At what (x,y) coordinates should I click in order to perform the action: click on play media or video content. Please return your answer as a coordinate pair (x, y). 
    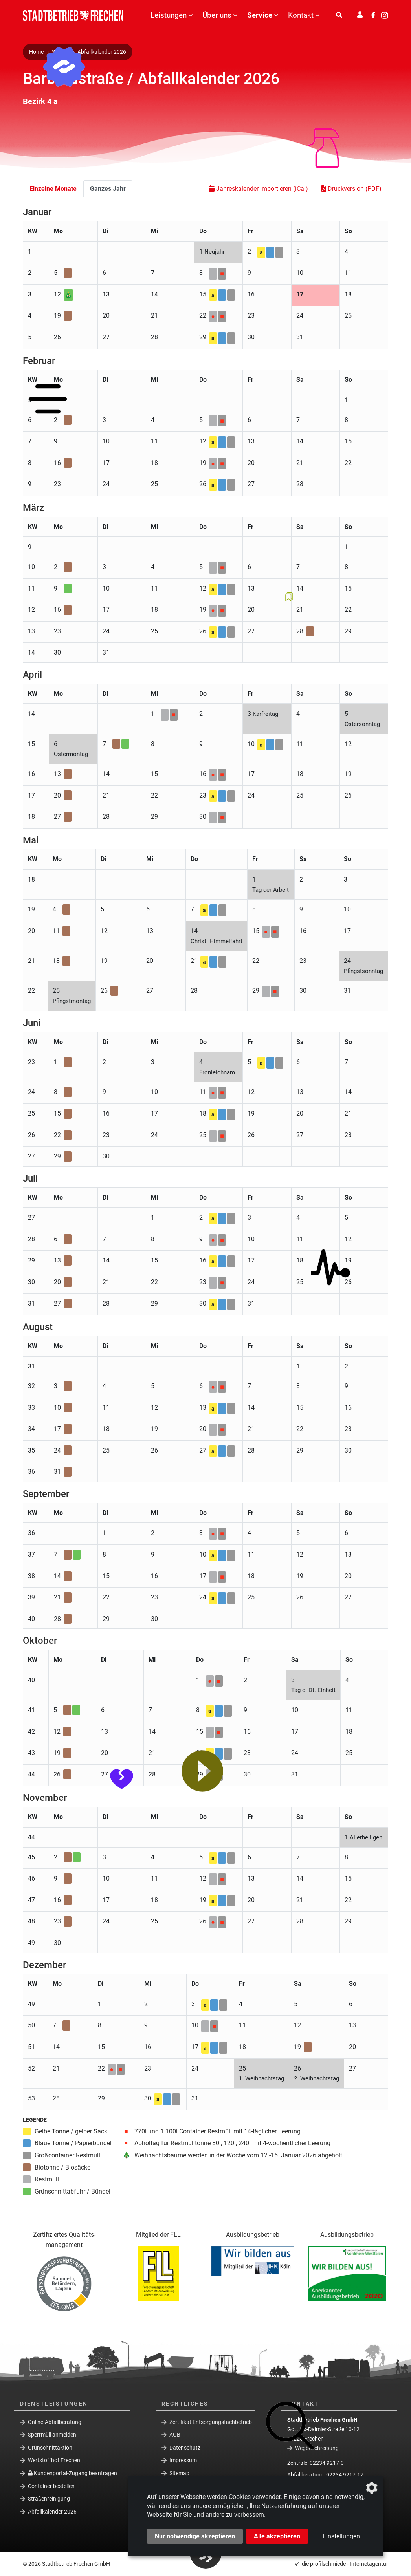
    Looking at the image, I should click on (202, 1771).